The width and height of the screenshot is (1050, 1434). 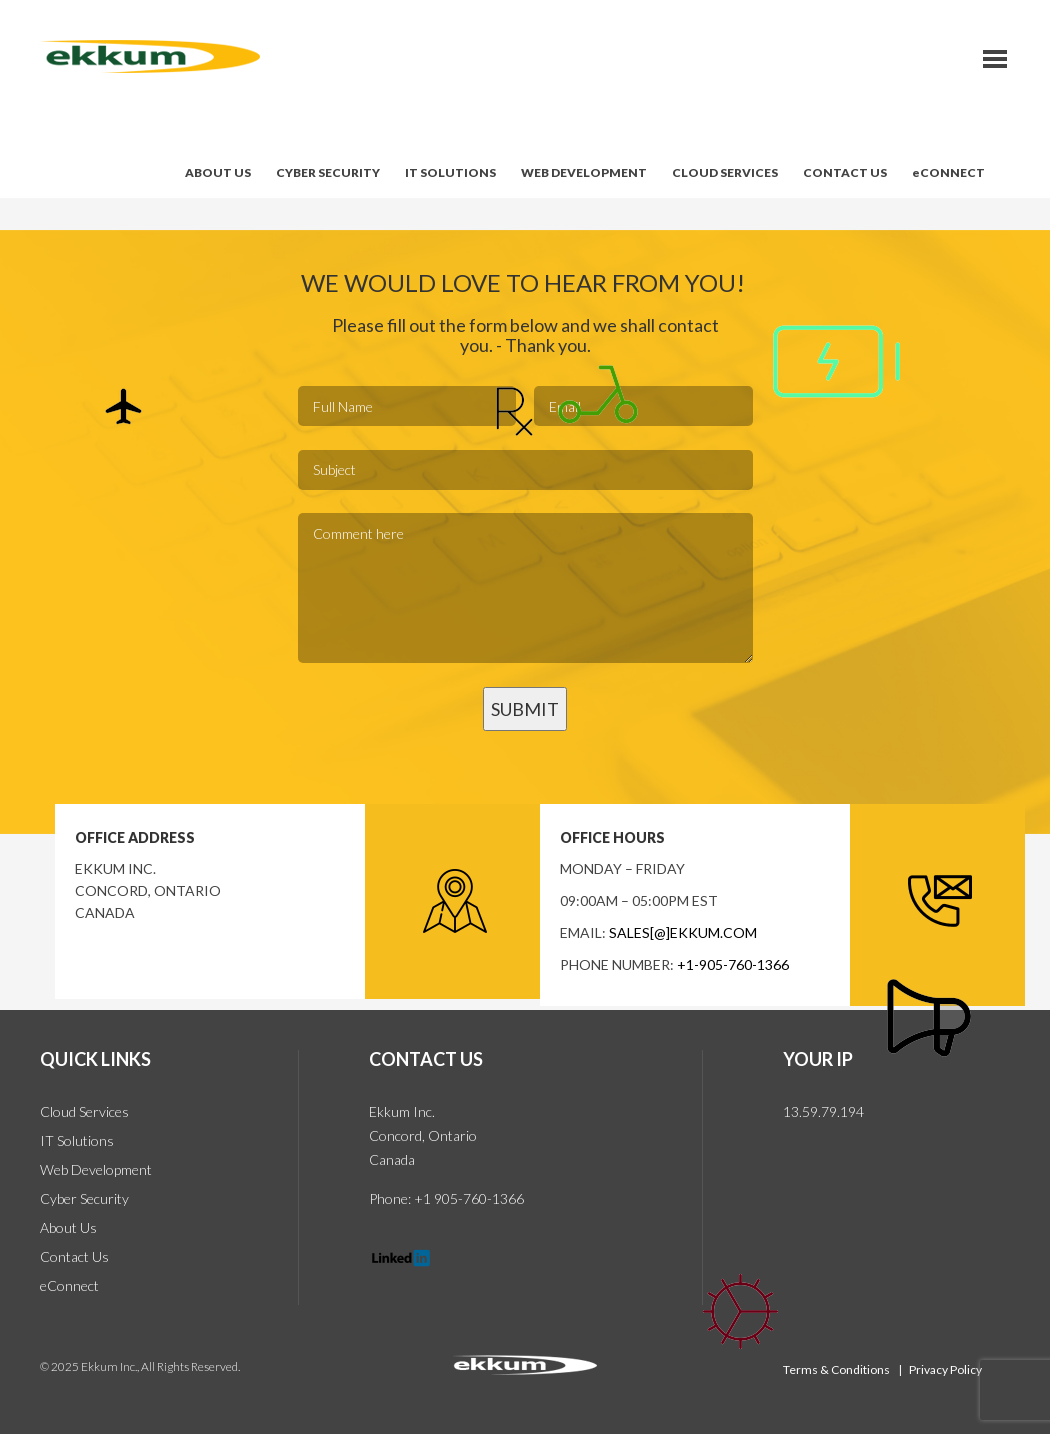 I want to click on view prescription details, so click(x=512, y=411).